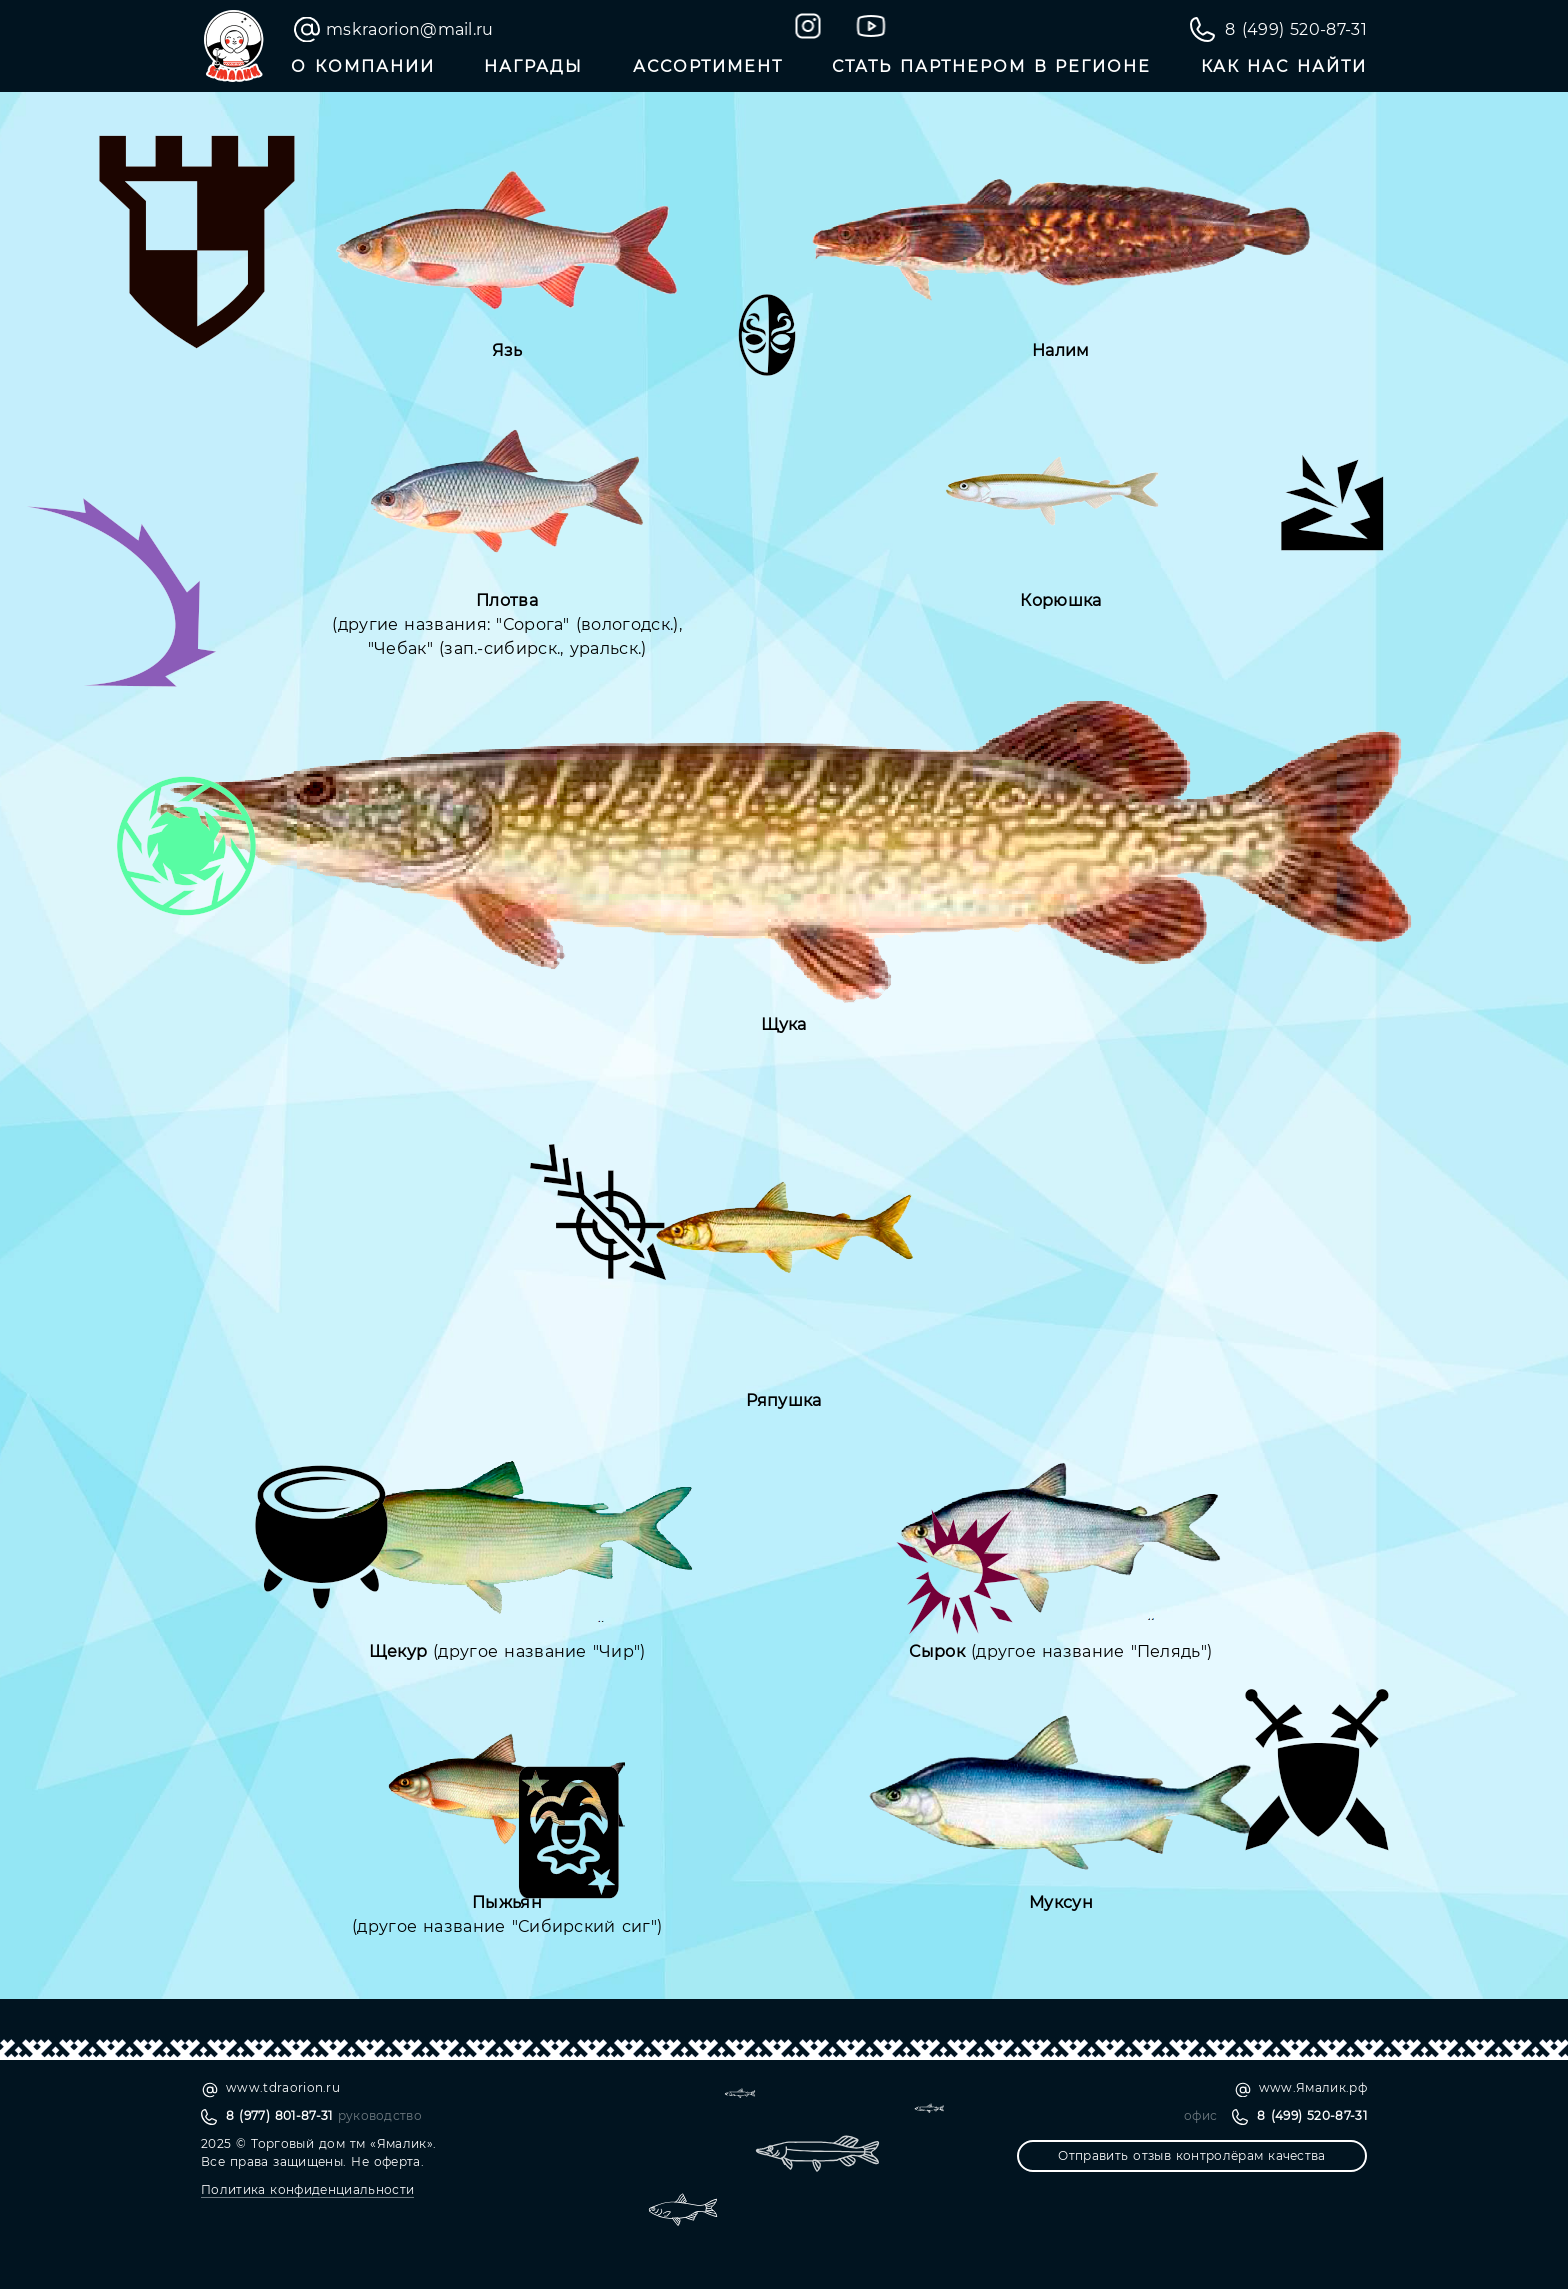 The image size is (1568, 2289). Describe the element at coordinates (186, 846) in the screenshot. I see `camera aperture or shutter control` at that location.